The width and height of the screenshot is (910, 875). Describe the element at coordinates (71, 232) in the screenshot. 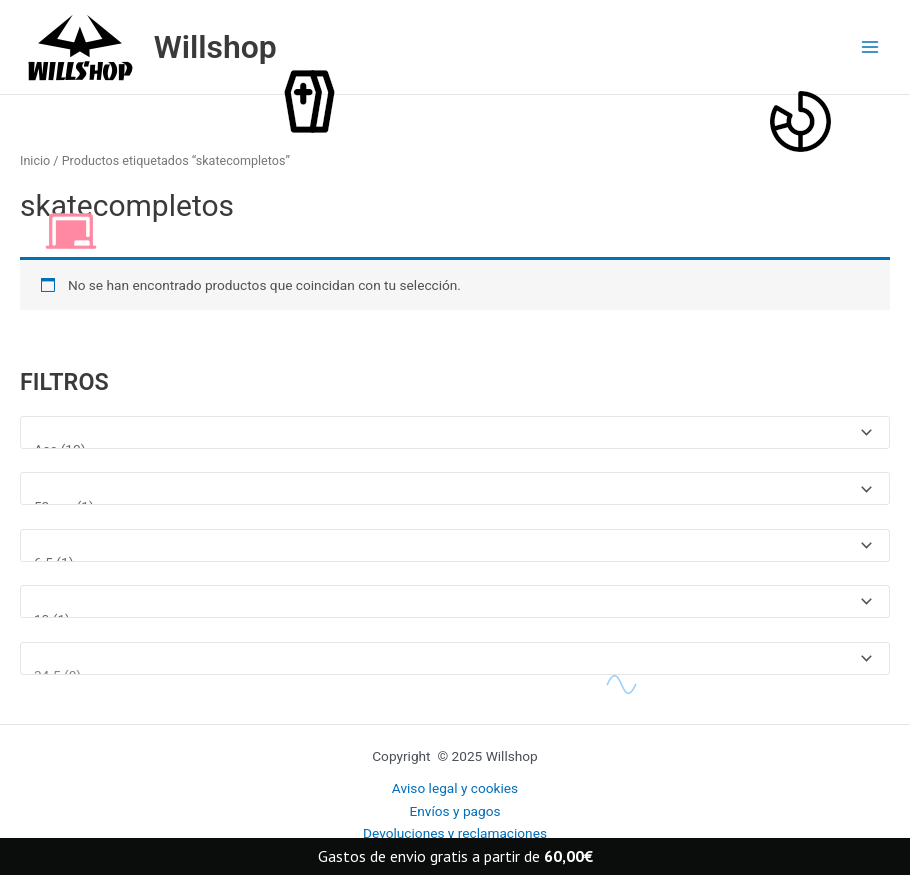

I see `access whiteboard or presentation mode` at that location.